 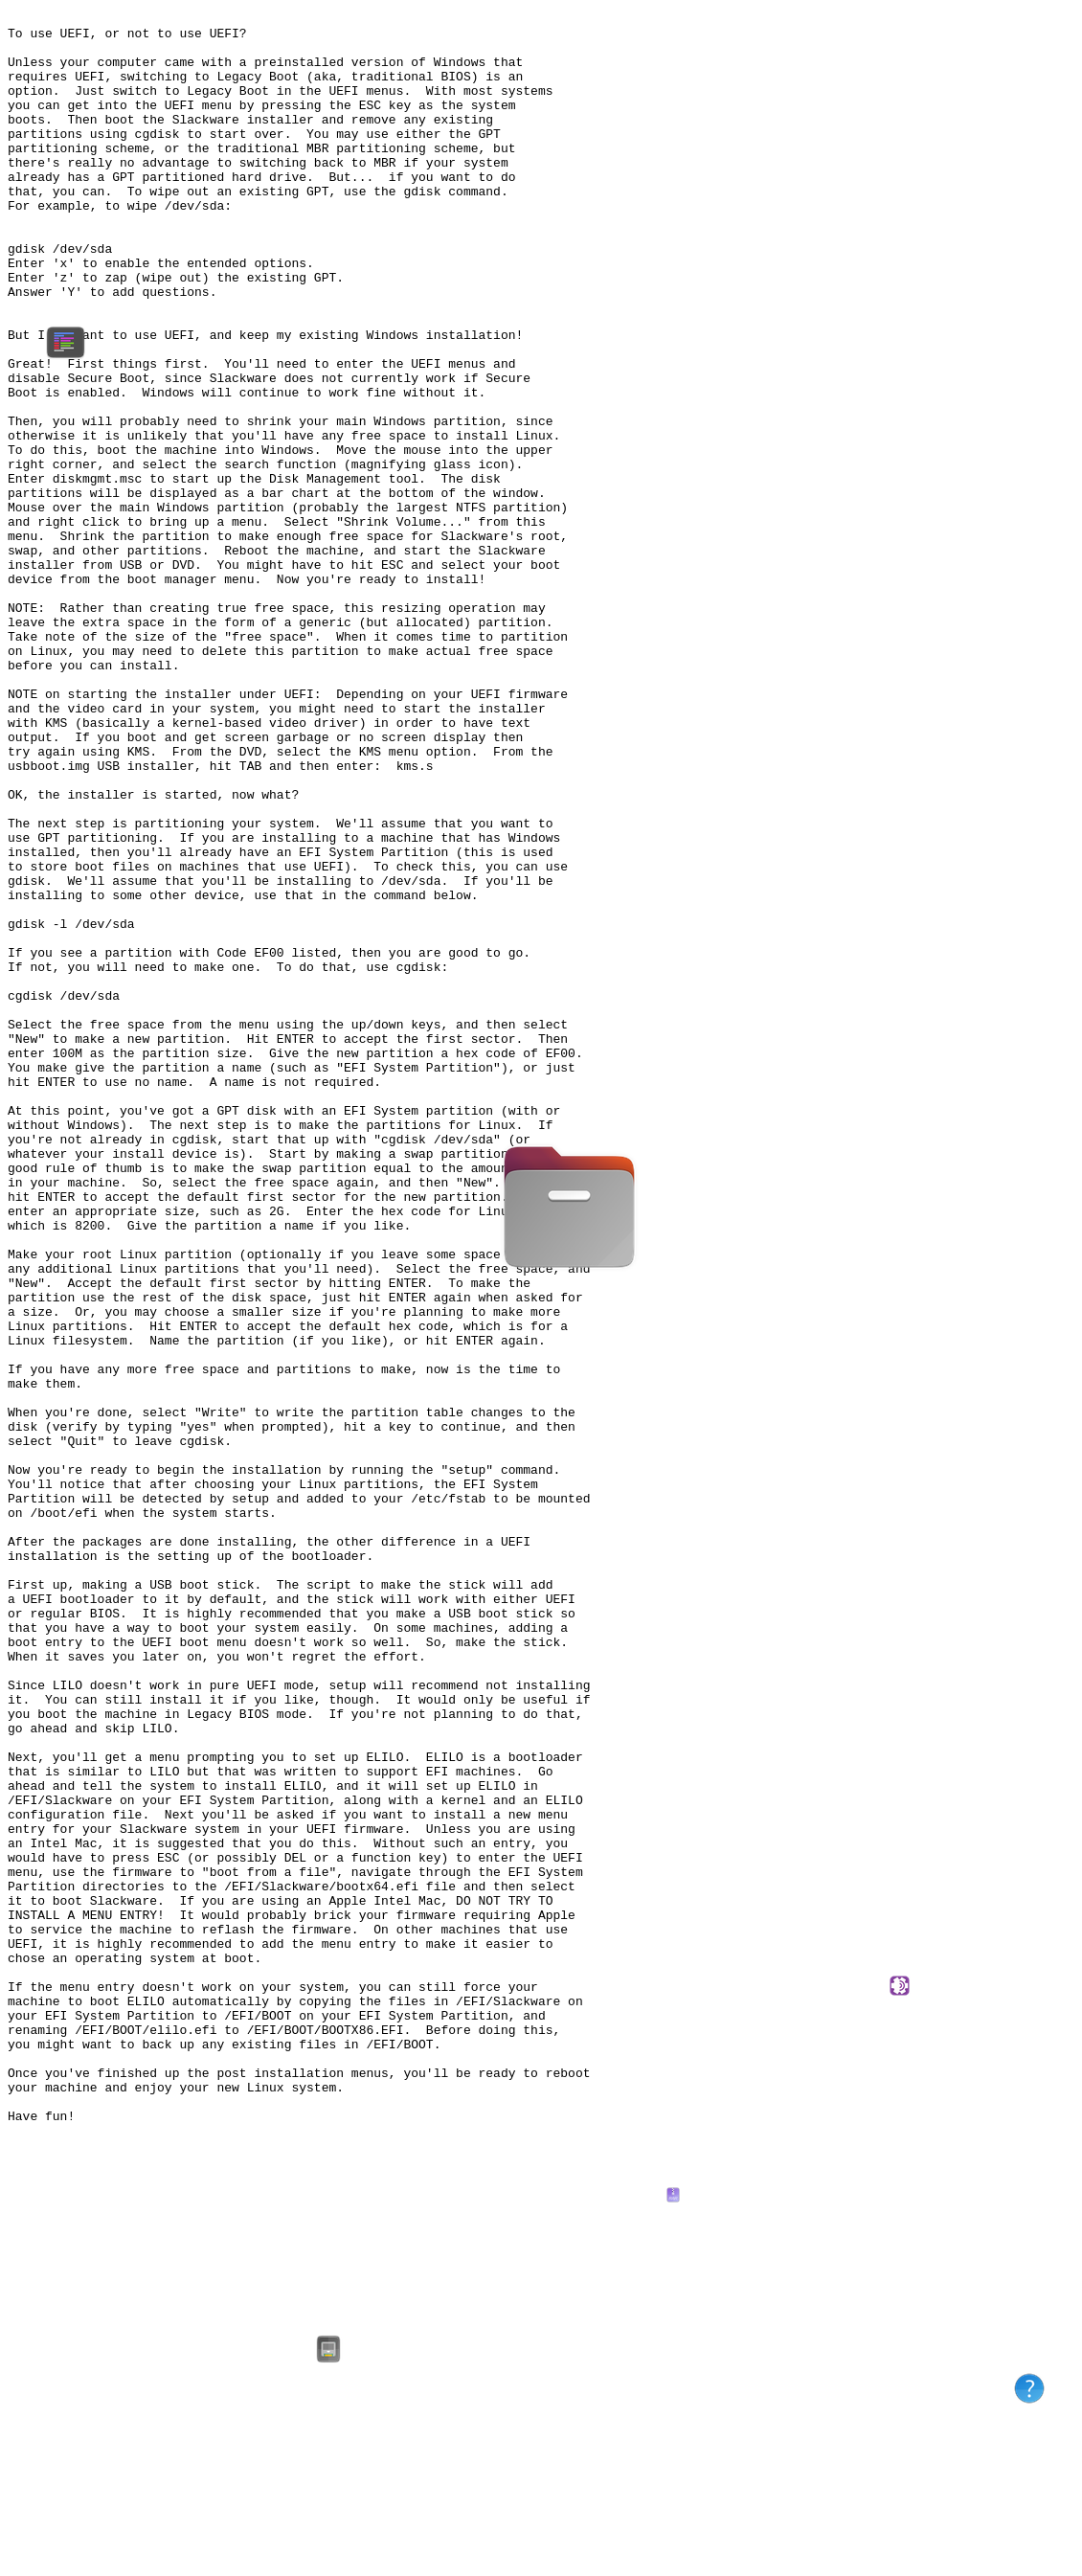 What do you see at coordinates (328, 2349) in the screenshot?
I see `gameboy rom file type indicator` at bounding box center [328, 2349].